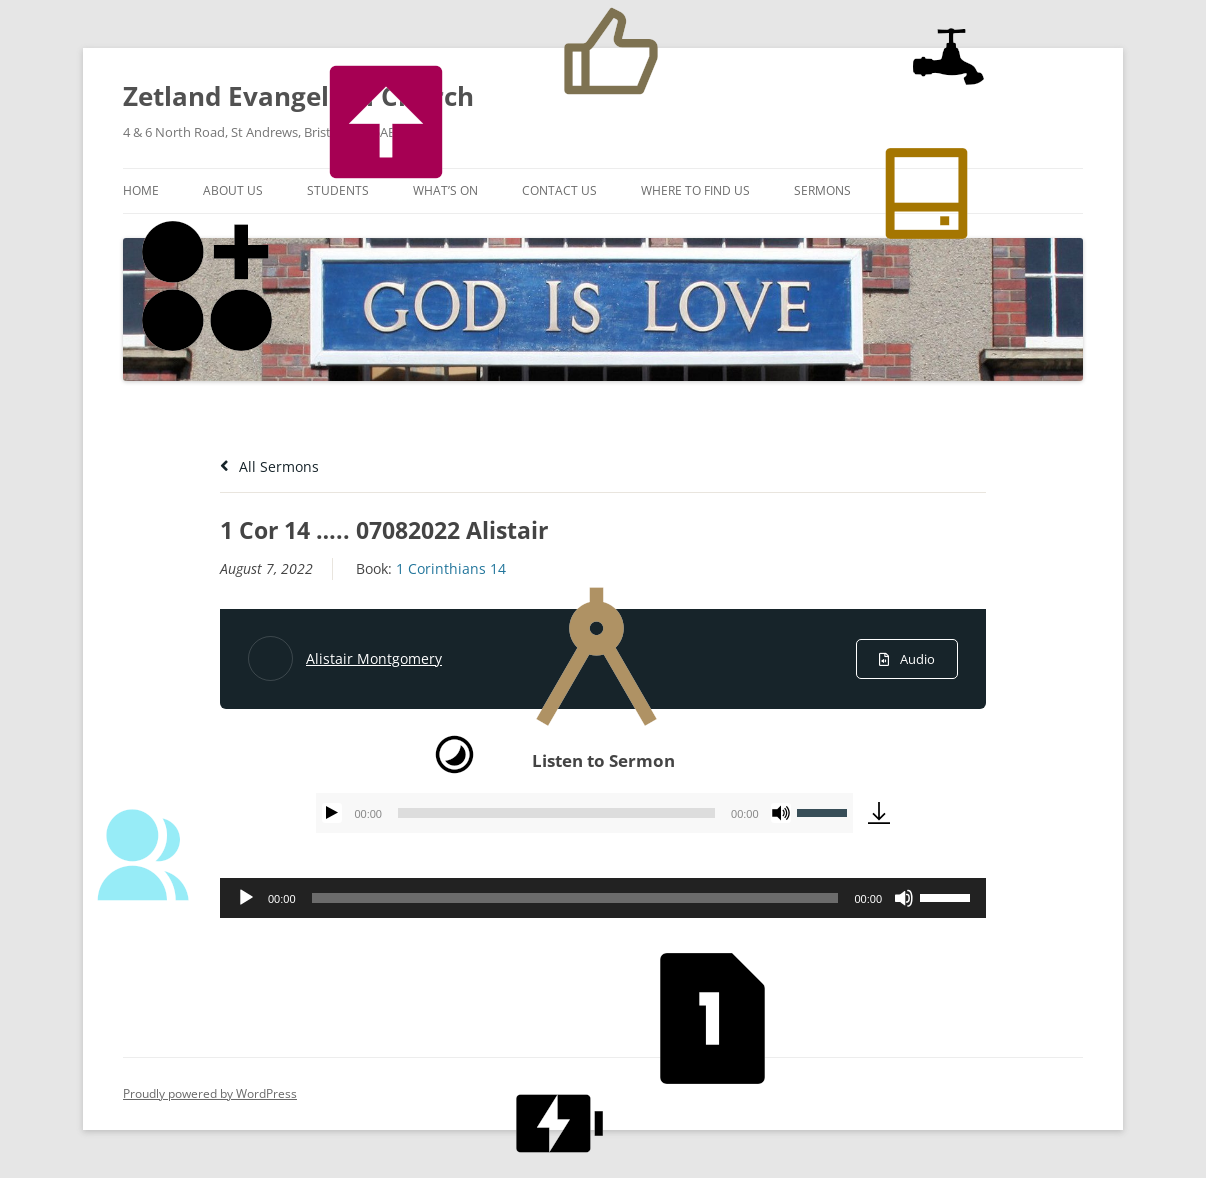  What do you see at coordinates (207, 286) in the screenshot?
I see `add a new app to your collection` at bounding box center [207, 286].